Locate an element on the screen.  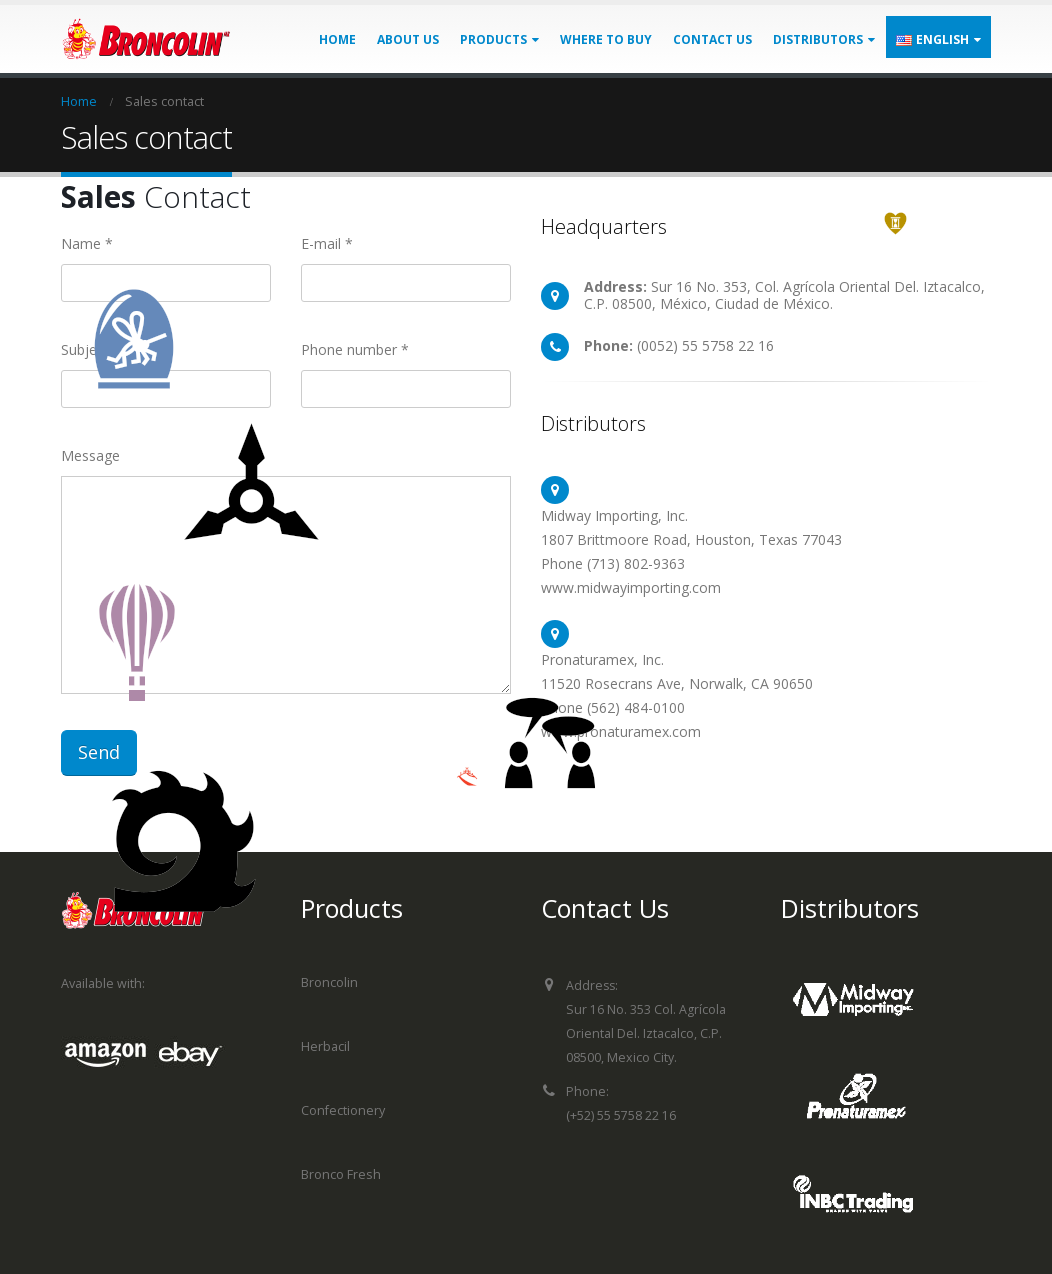
view fortified settlement or stronghold location is located at coordinates (467, 776).